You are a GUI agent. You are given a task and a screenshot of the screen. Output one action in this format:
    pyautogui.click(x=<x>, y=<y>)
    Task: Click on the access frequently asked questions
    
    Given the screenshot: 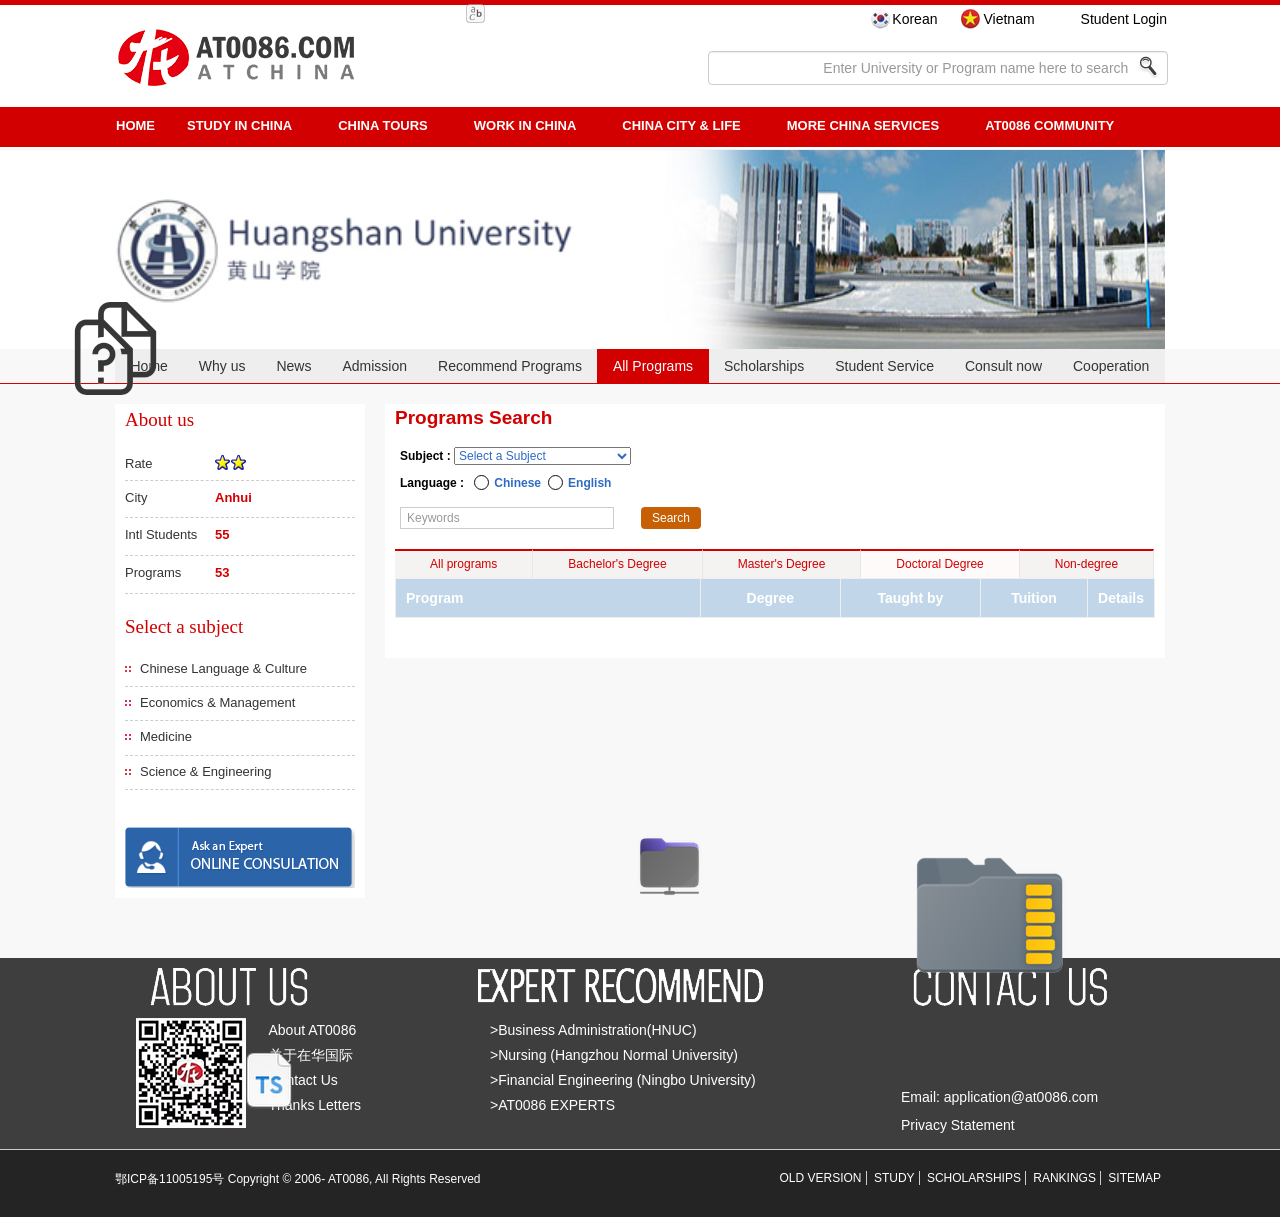 What is the action you would take?
    pyautogui.click(x=115, y=348)
    